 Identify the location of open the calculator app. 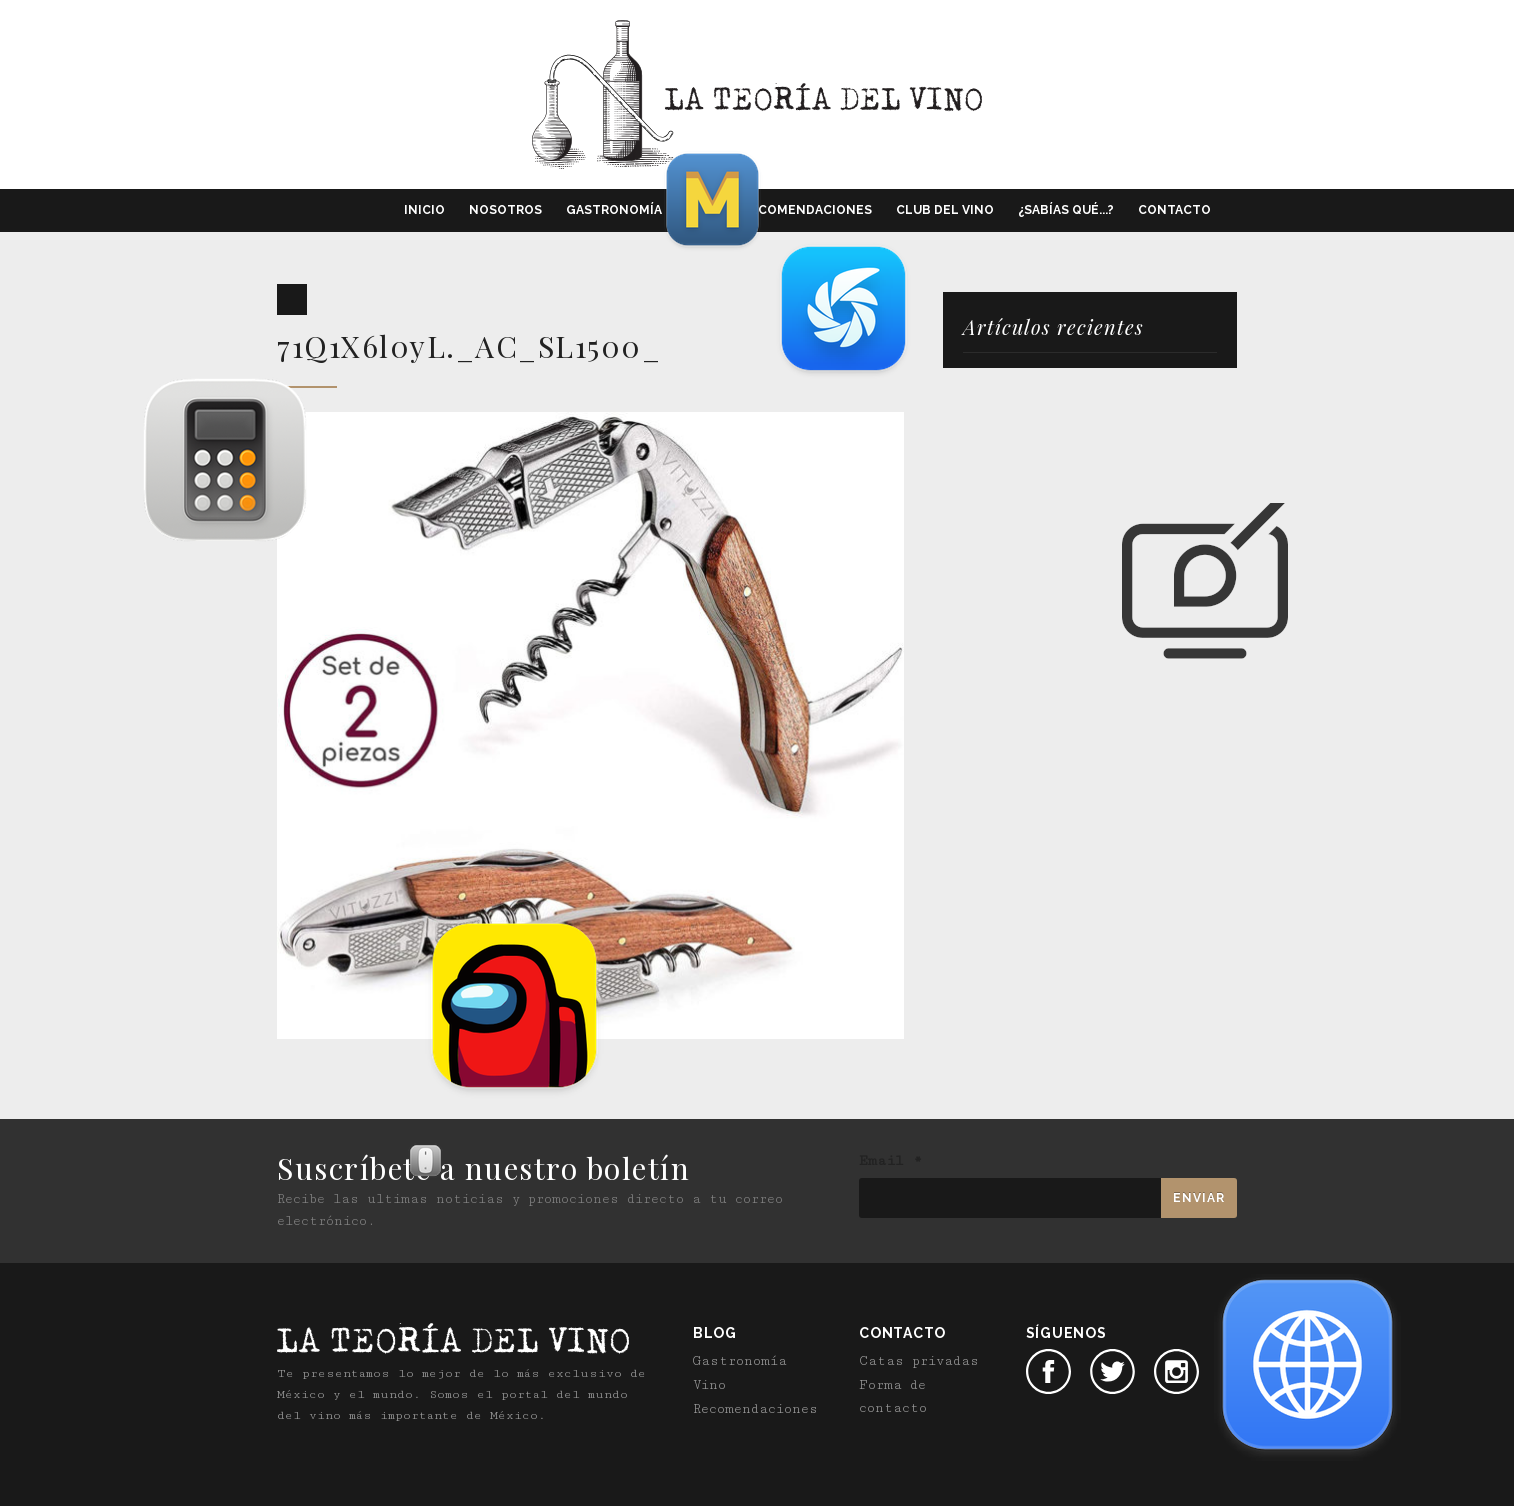
(225, 460).